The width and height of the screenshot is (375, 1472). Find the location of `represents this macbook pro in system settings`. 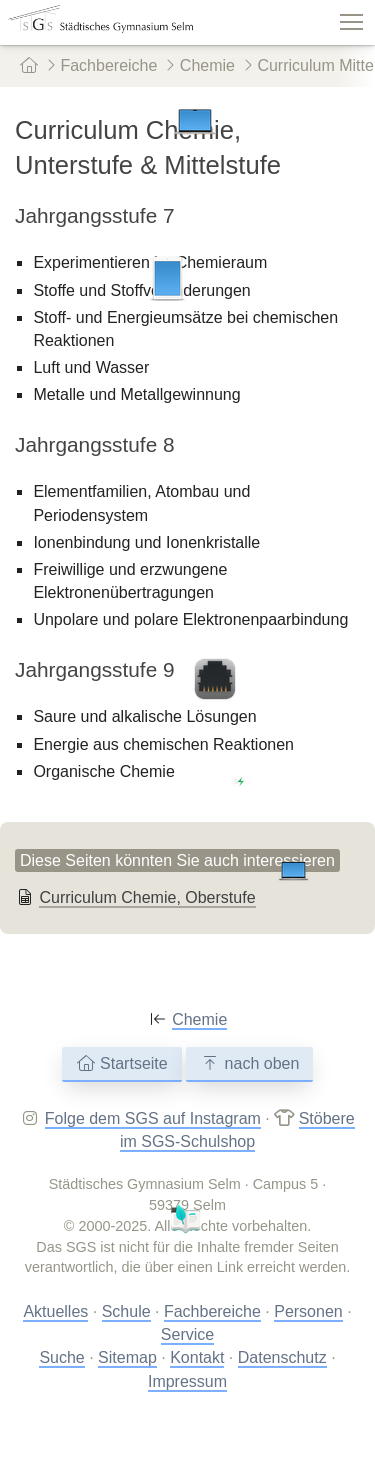

represents this macbook pro in system settings is located at coordinates (293, 868).